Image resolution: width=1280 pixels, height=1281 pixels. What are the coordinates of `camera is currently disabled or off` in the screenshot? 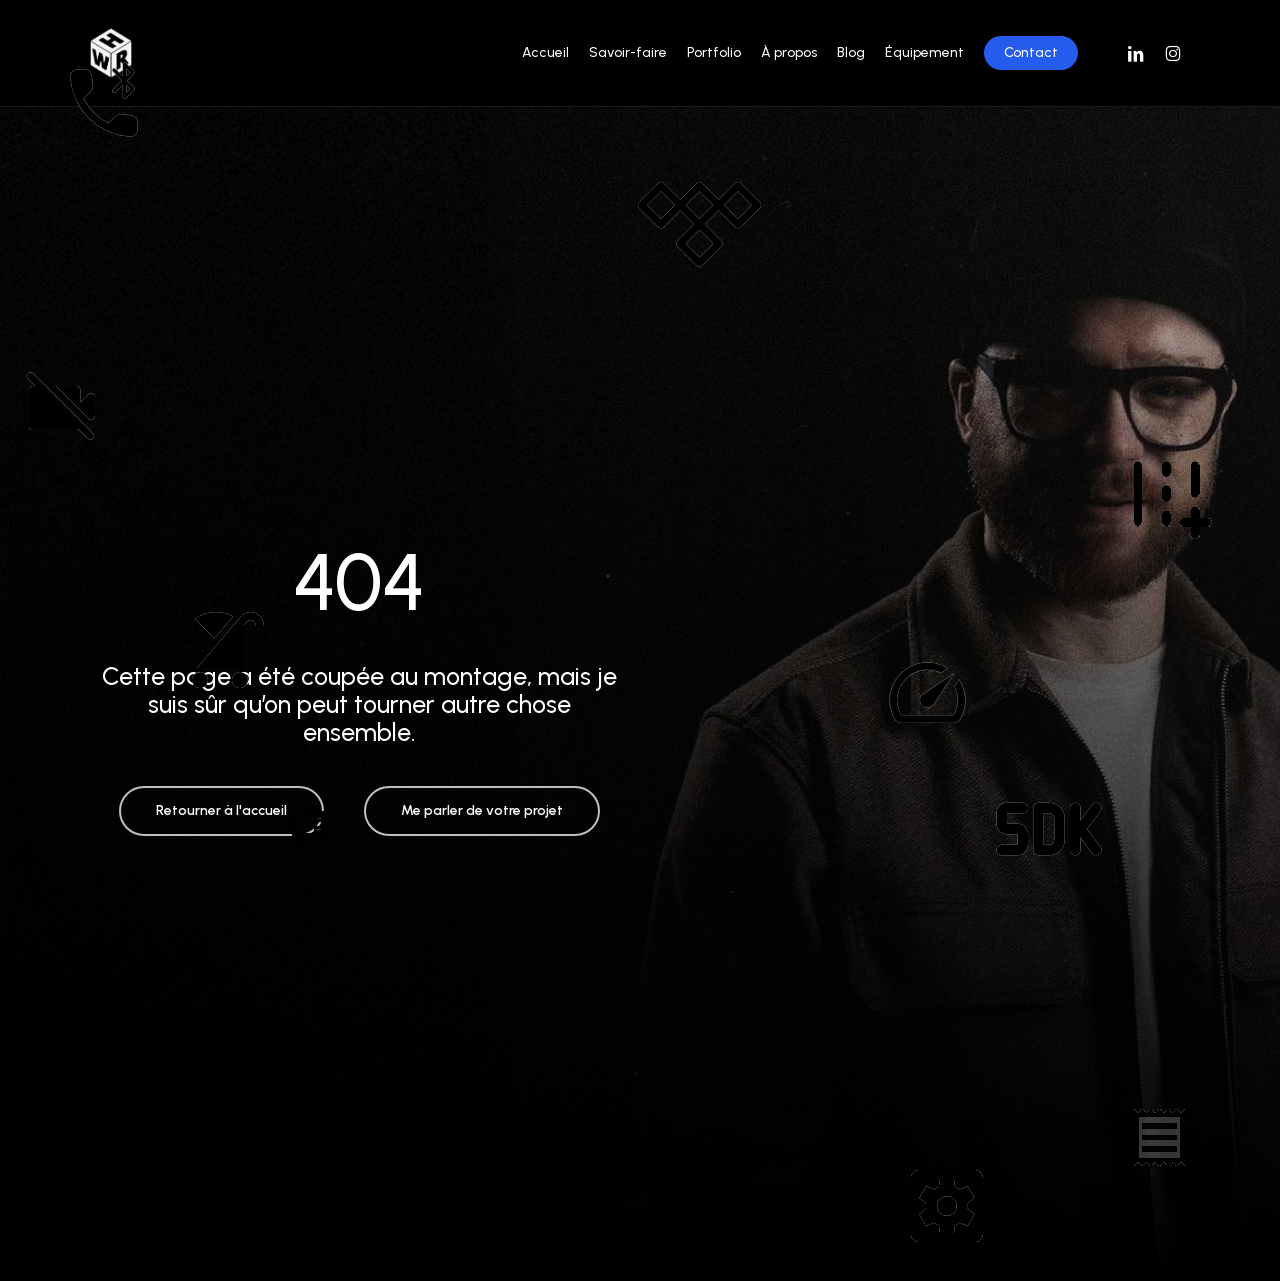 It's located at (62, 408).